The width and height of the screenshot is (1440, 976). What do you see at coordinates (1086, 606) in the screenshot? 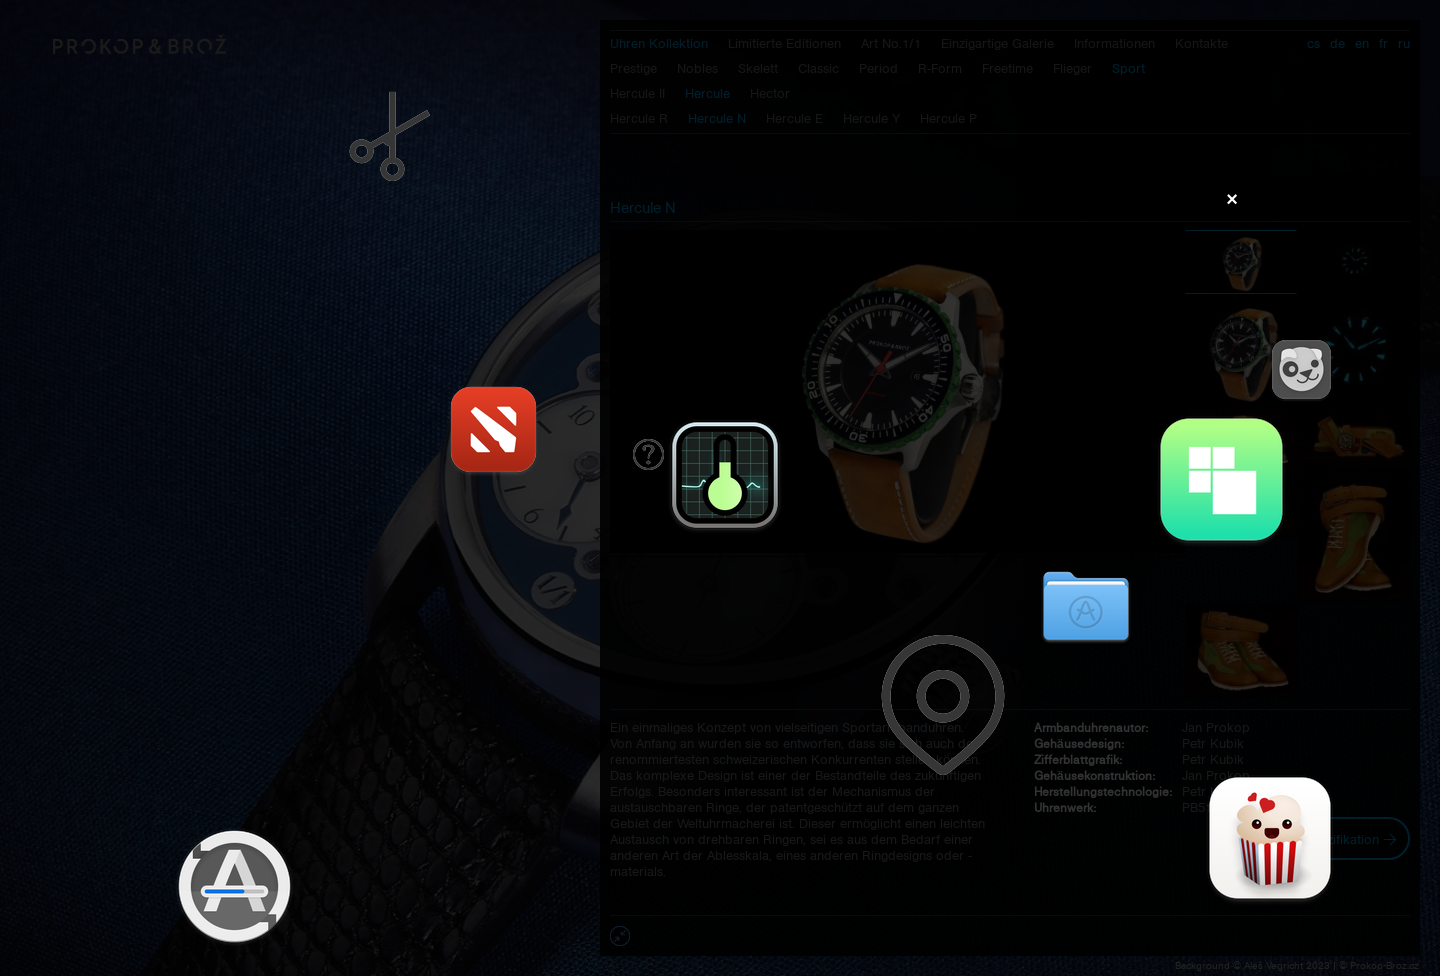
I see `open Arturia software folder` at bounding box center [1086, 606].